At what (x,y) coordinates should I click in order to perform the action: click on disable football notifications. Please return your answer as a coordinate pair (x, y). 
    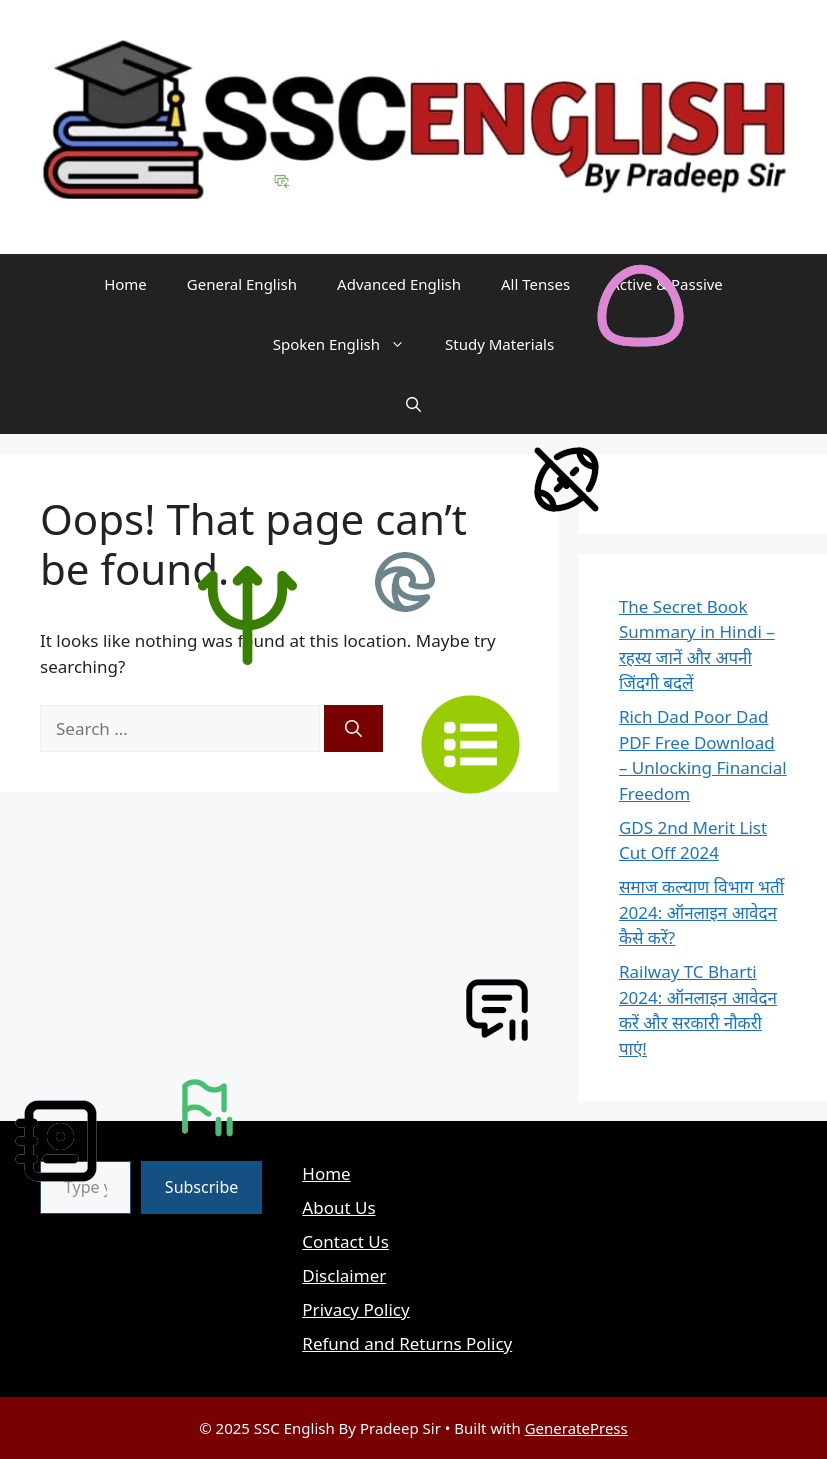
    Looking at the image, I should click on (566, 479).